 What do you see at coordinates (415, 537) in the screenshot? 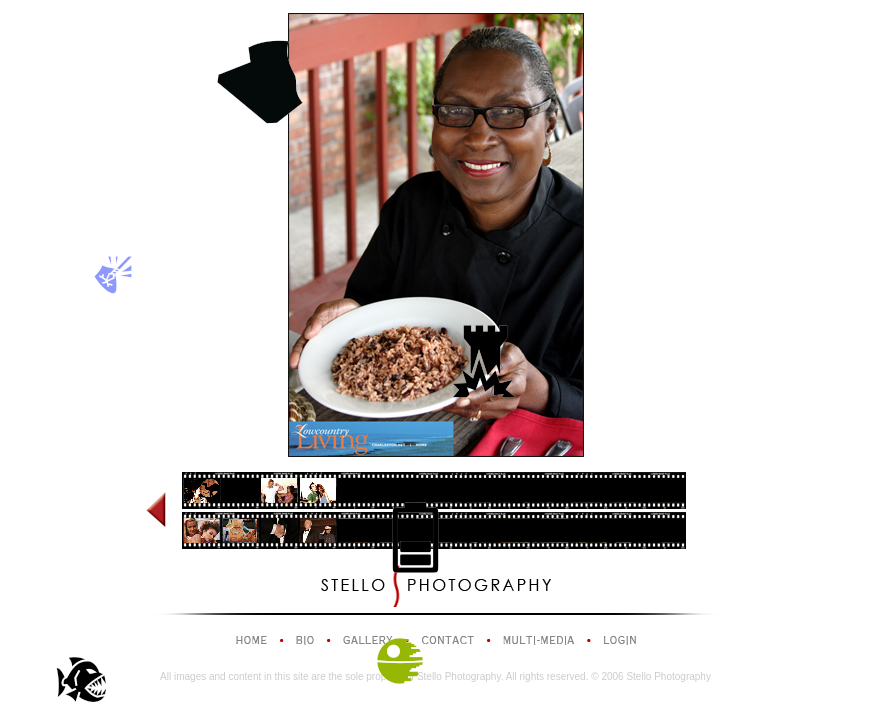
I see `indicates battery at 50% charge` at bounding box center [415, 537].